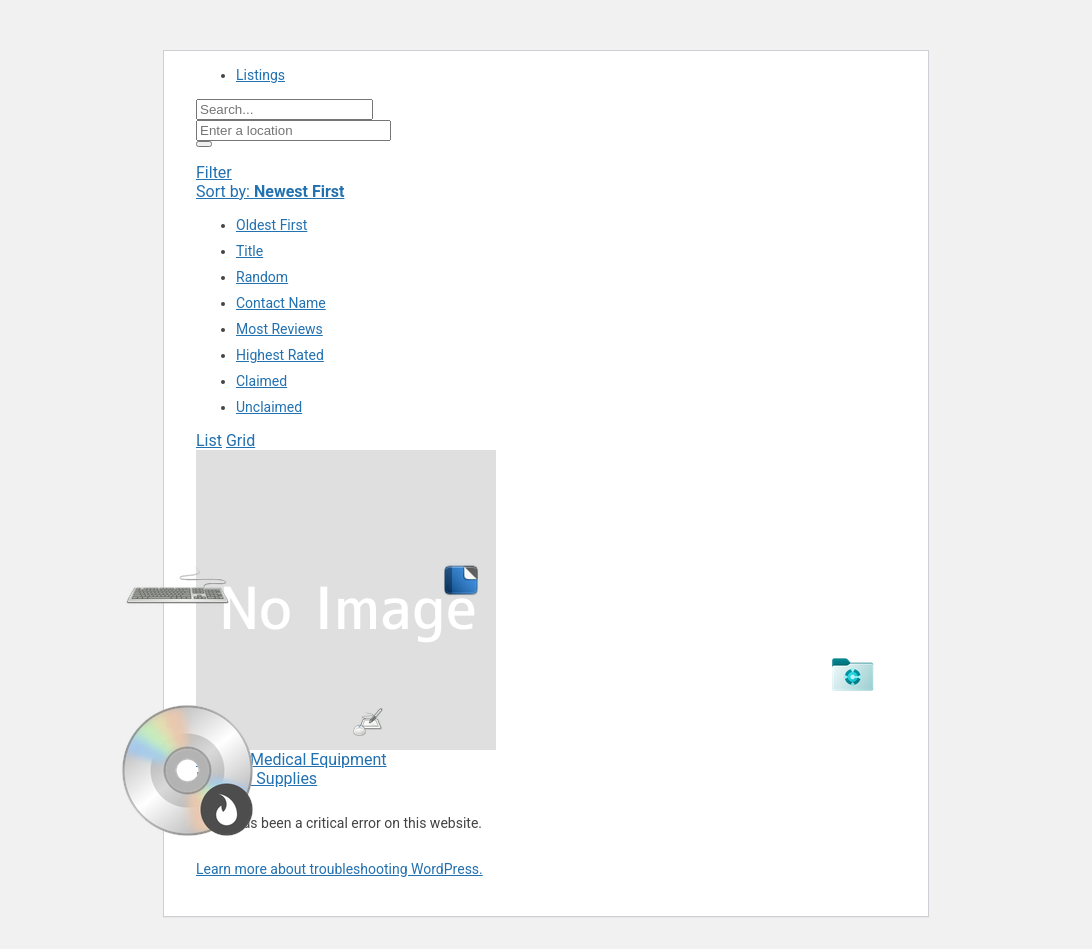 Image resolution: width=1092 pixels, height=949 pixels. I want to click on open microsoft dynamics 365 business central files folder, so click(852, 675).